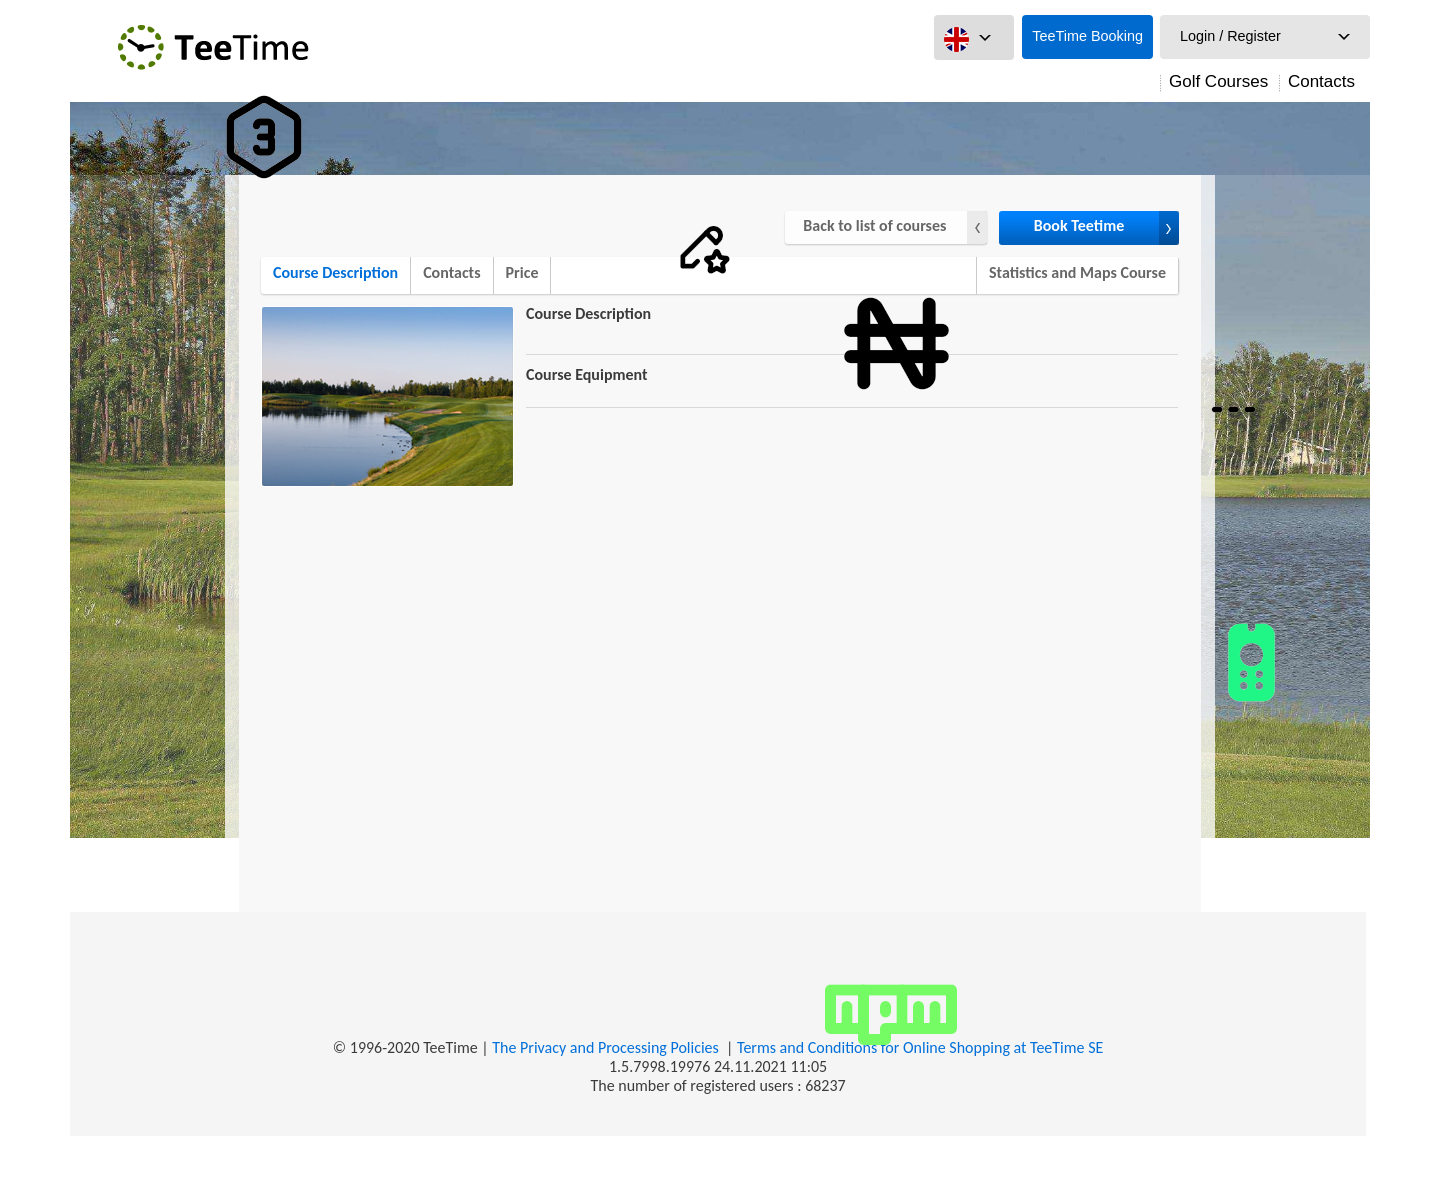 The height and width of the screenshot is (1186, 1440). What do you see at coordinates (264, 137) in the screenshot?
I see `step 3 in a multi-step process` at bounding box center [264, 137].